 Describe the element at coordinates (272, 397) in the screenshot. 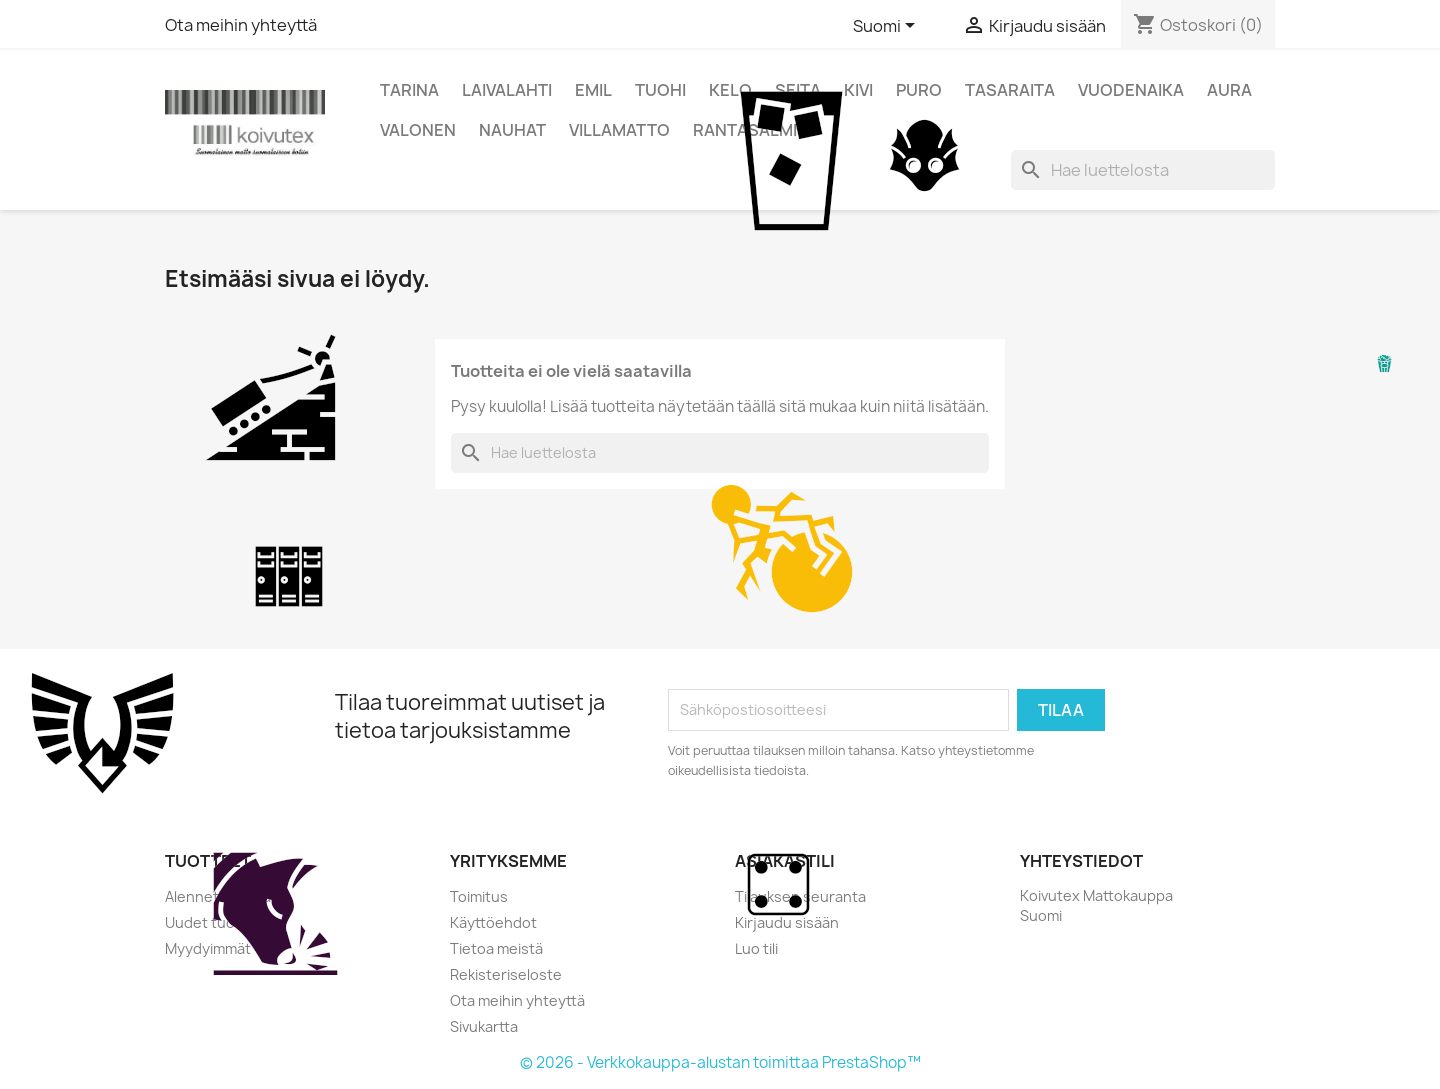

I see `level up or progression indicator` at that location.